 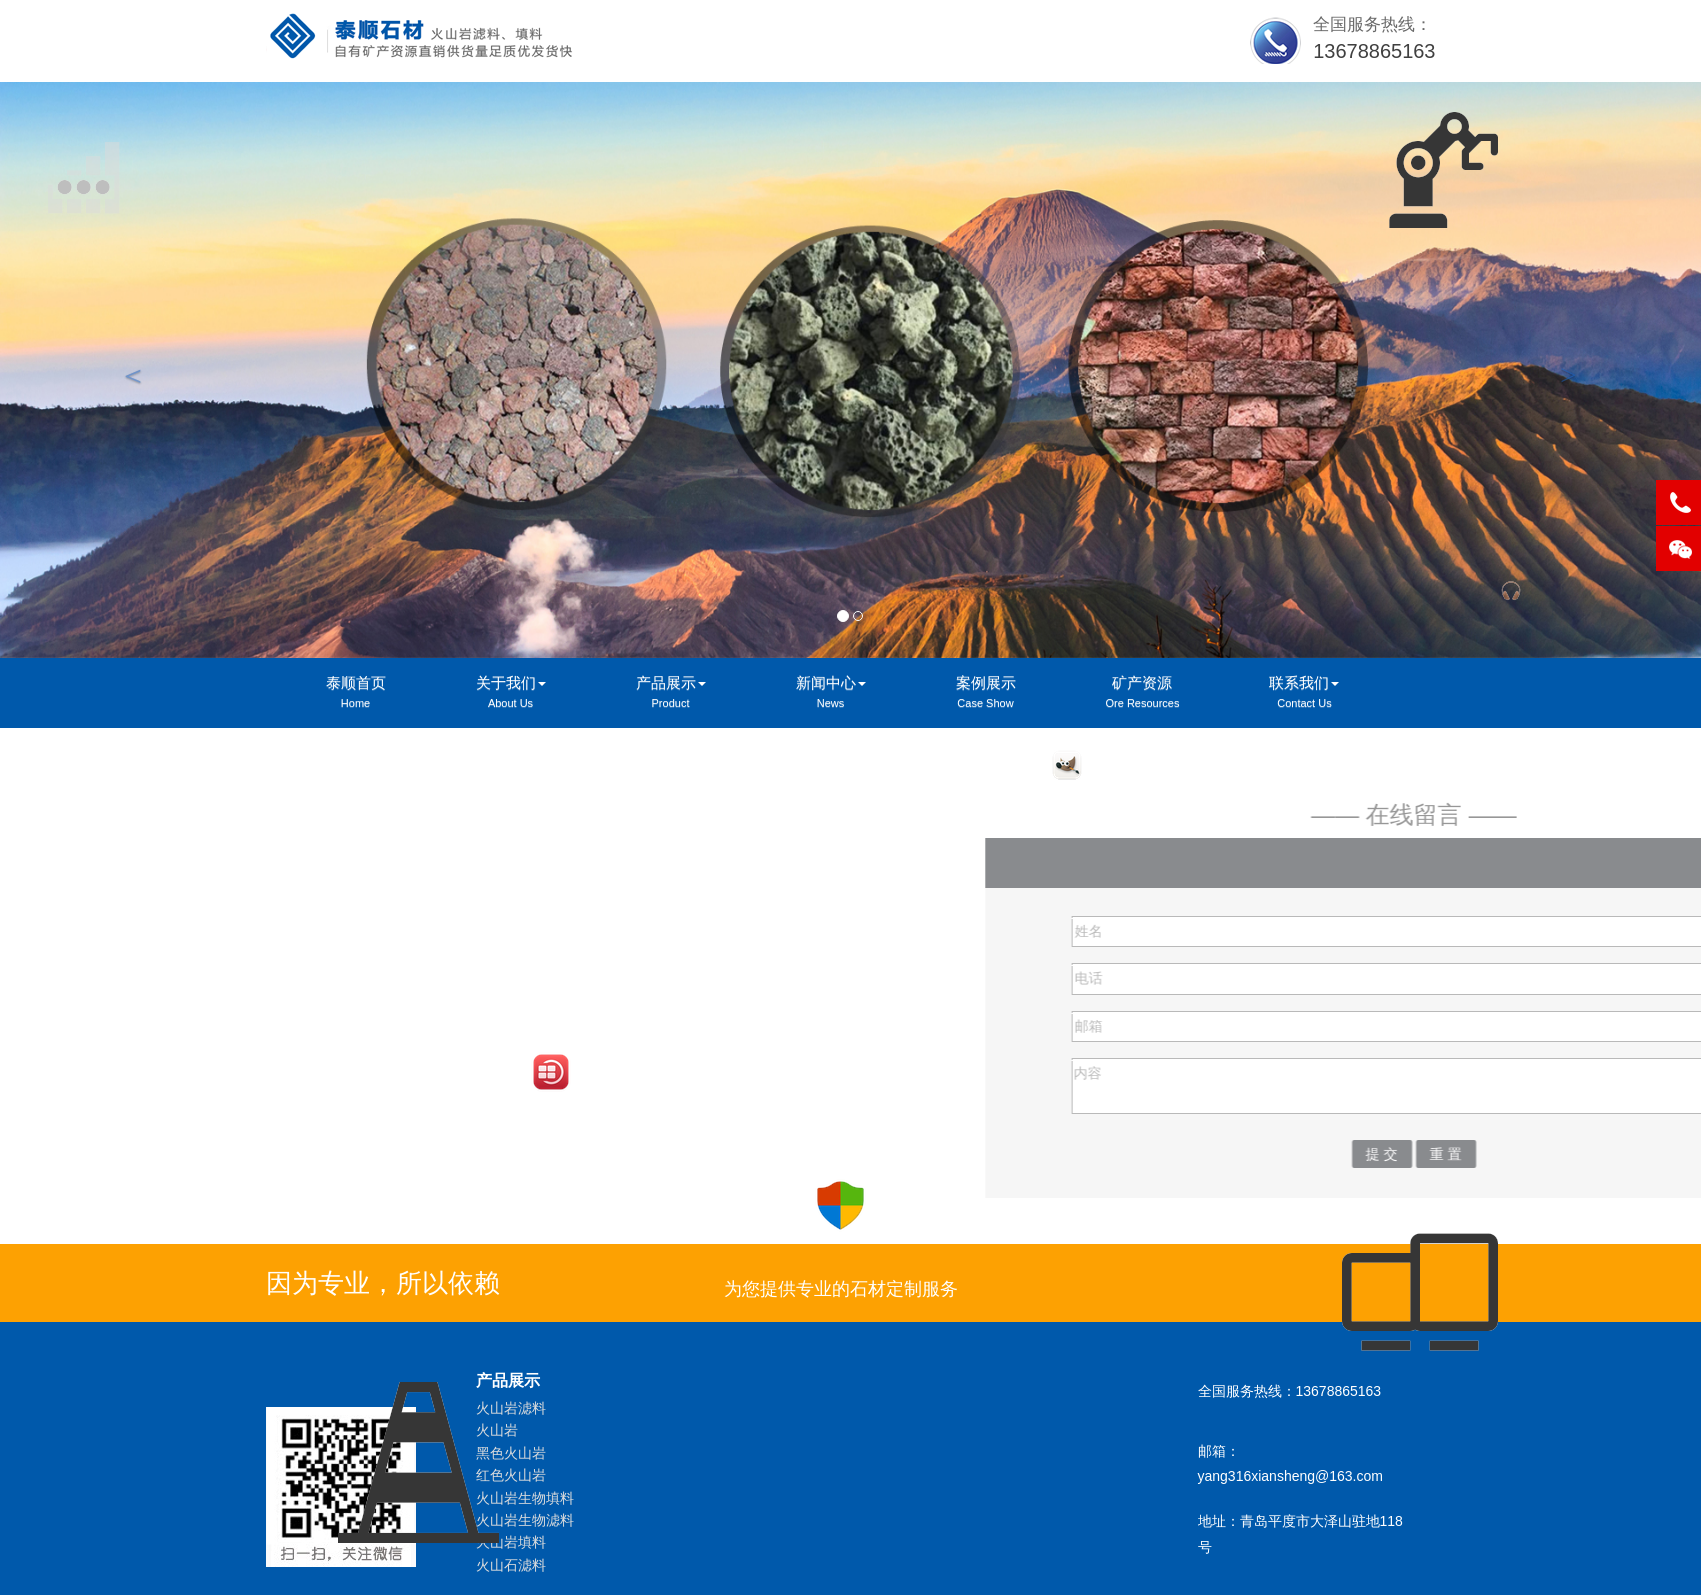 I want to click on connect bluetooth headphones, so click(x=1511, y=591).